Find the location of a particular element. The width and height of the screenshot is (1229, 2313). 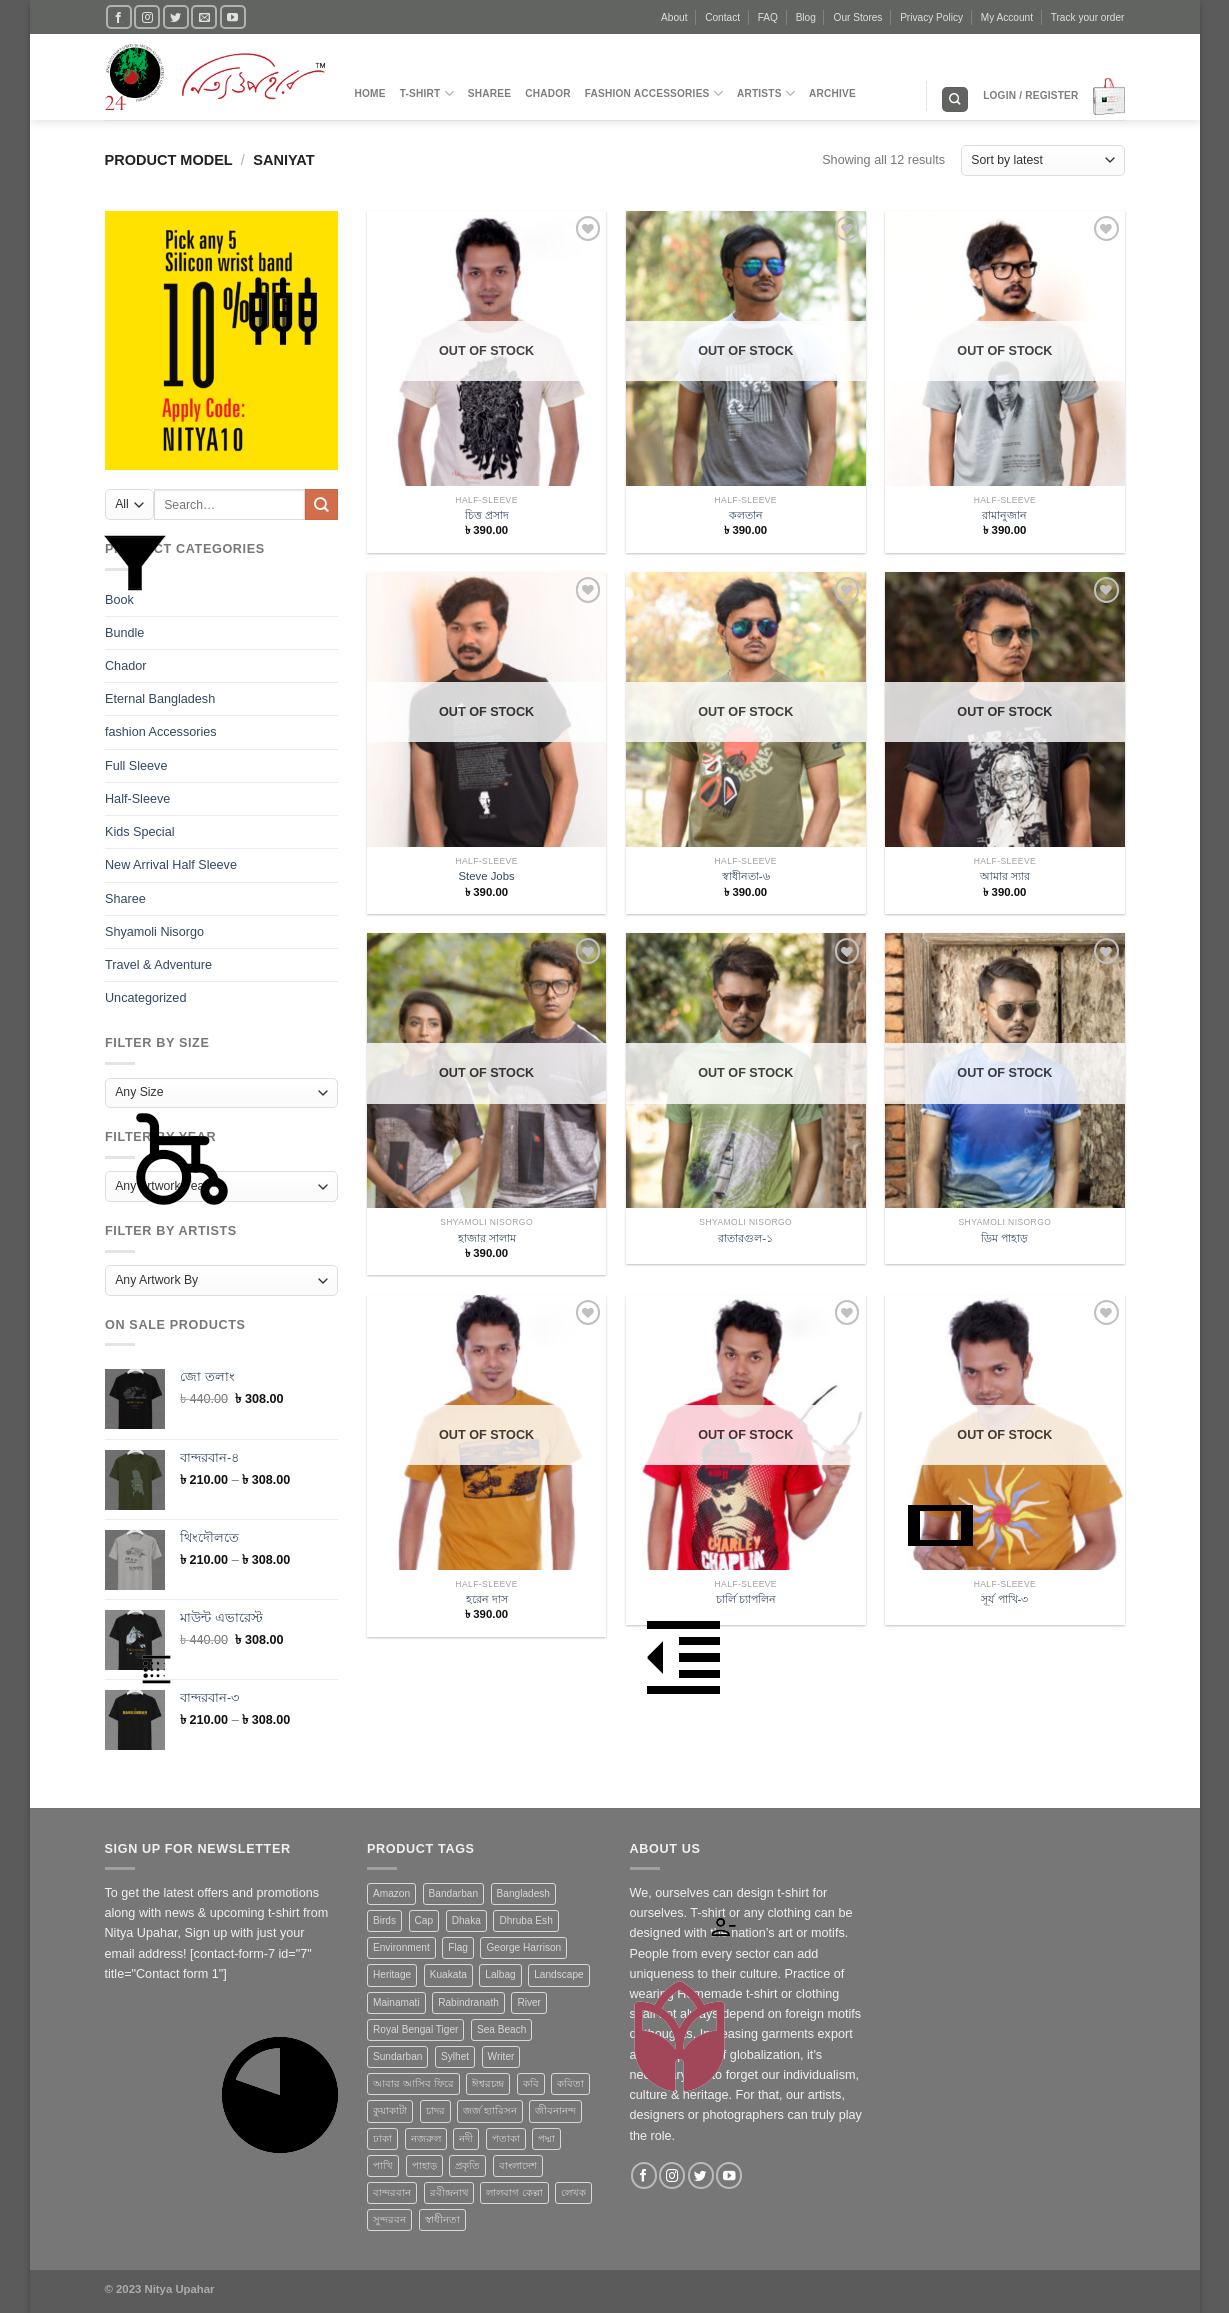

indicates 80% progress or completion is located at coordinates (280, 2095).